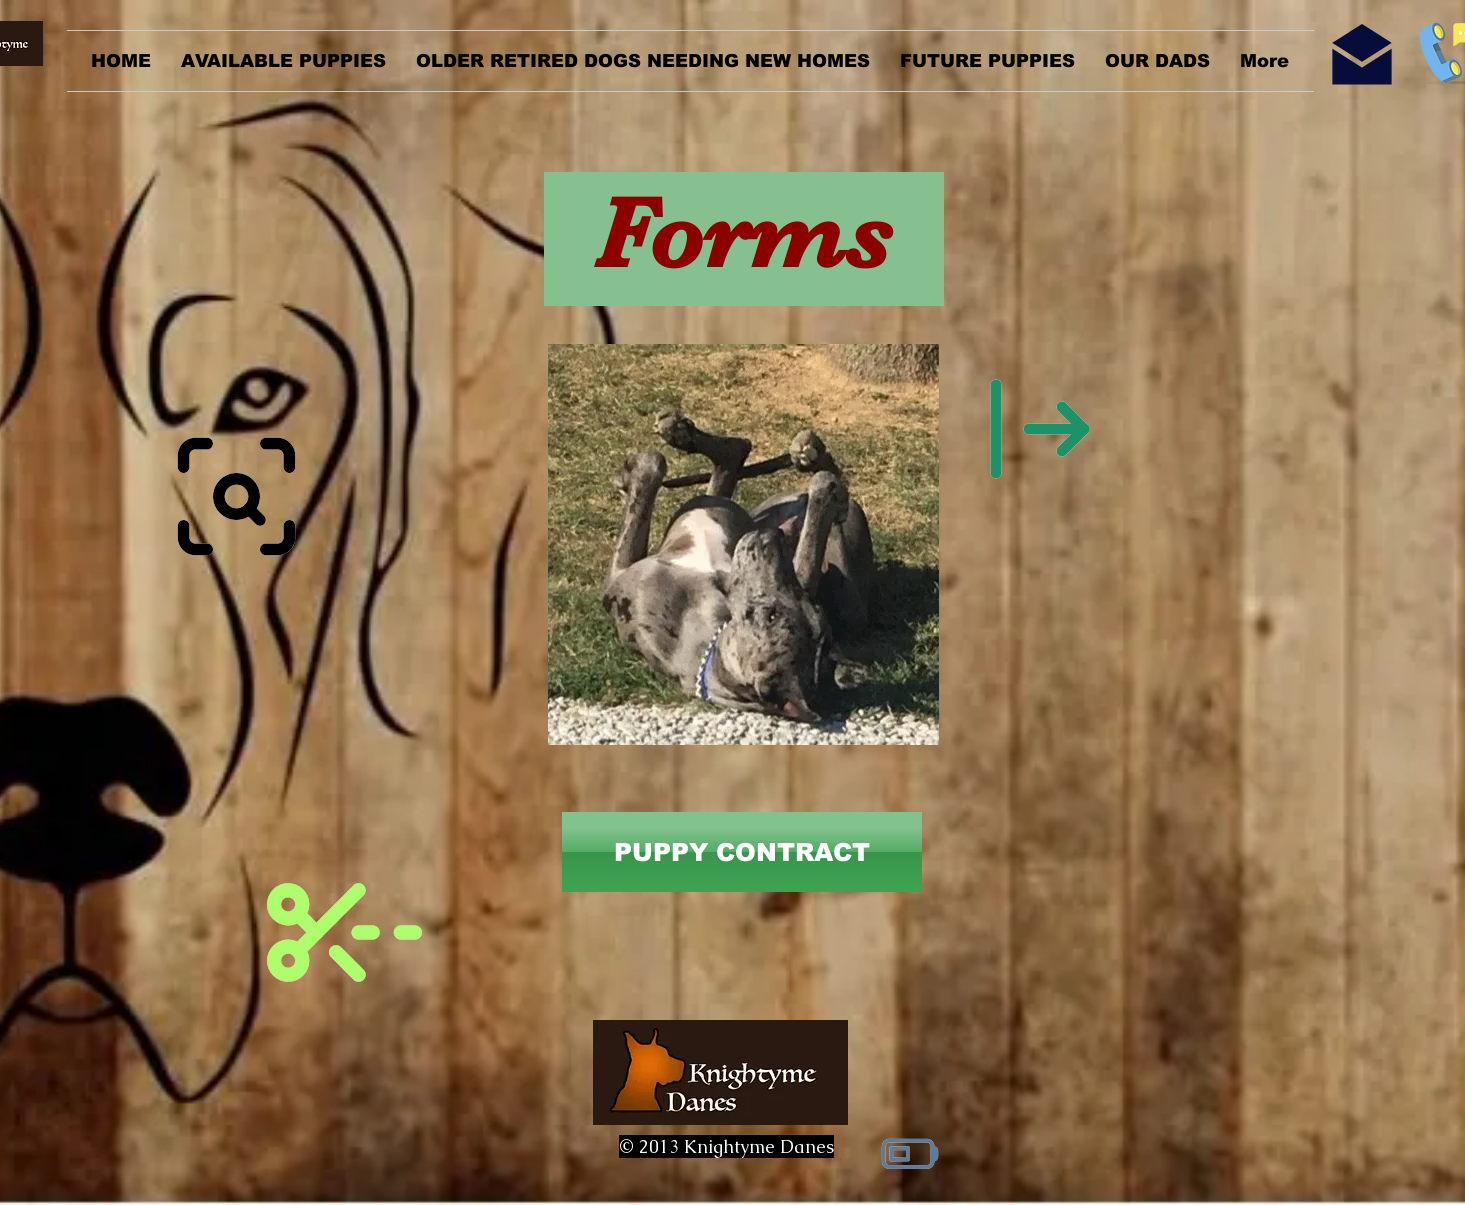 This screenshot has width=1465, height=1205. Describe the element at coordinates (1040, 429) in the screenshot. I see `expand sidebar or panel` at that location.